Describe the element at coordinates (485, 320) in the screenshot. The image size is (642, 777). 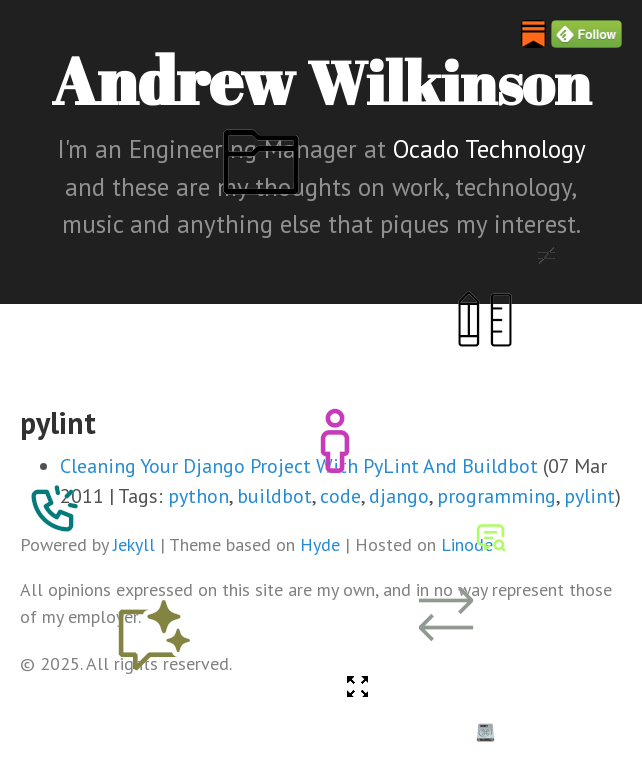
I see `access design or drawing tools` at that location.